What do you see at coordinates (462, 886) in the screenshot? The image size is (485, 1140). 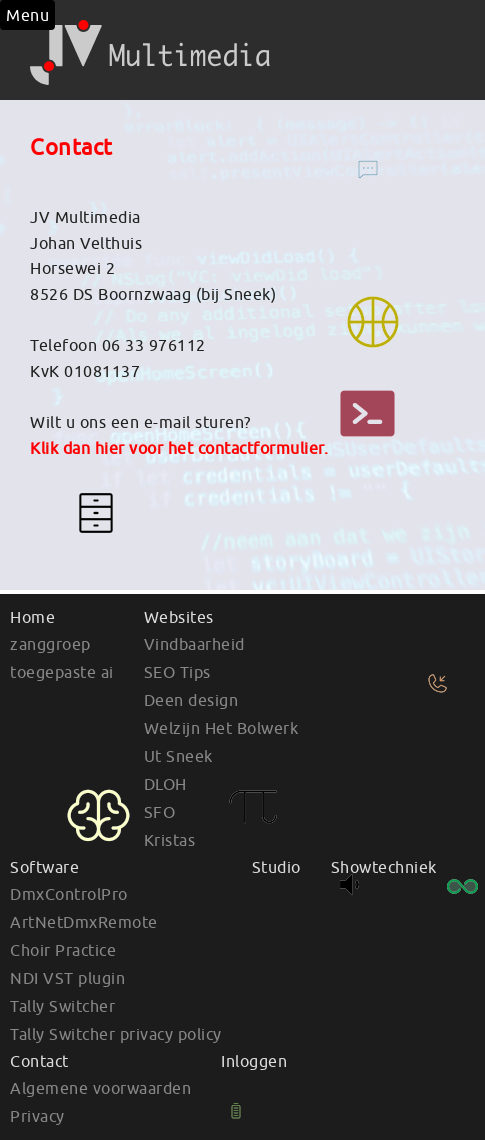 I see `indicates unlimited or infinite content` at bounding box center [462, 886].